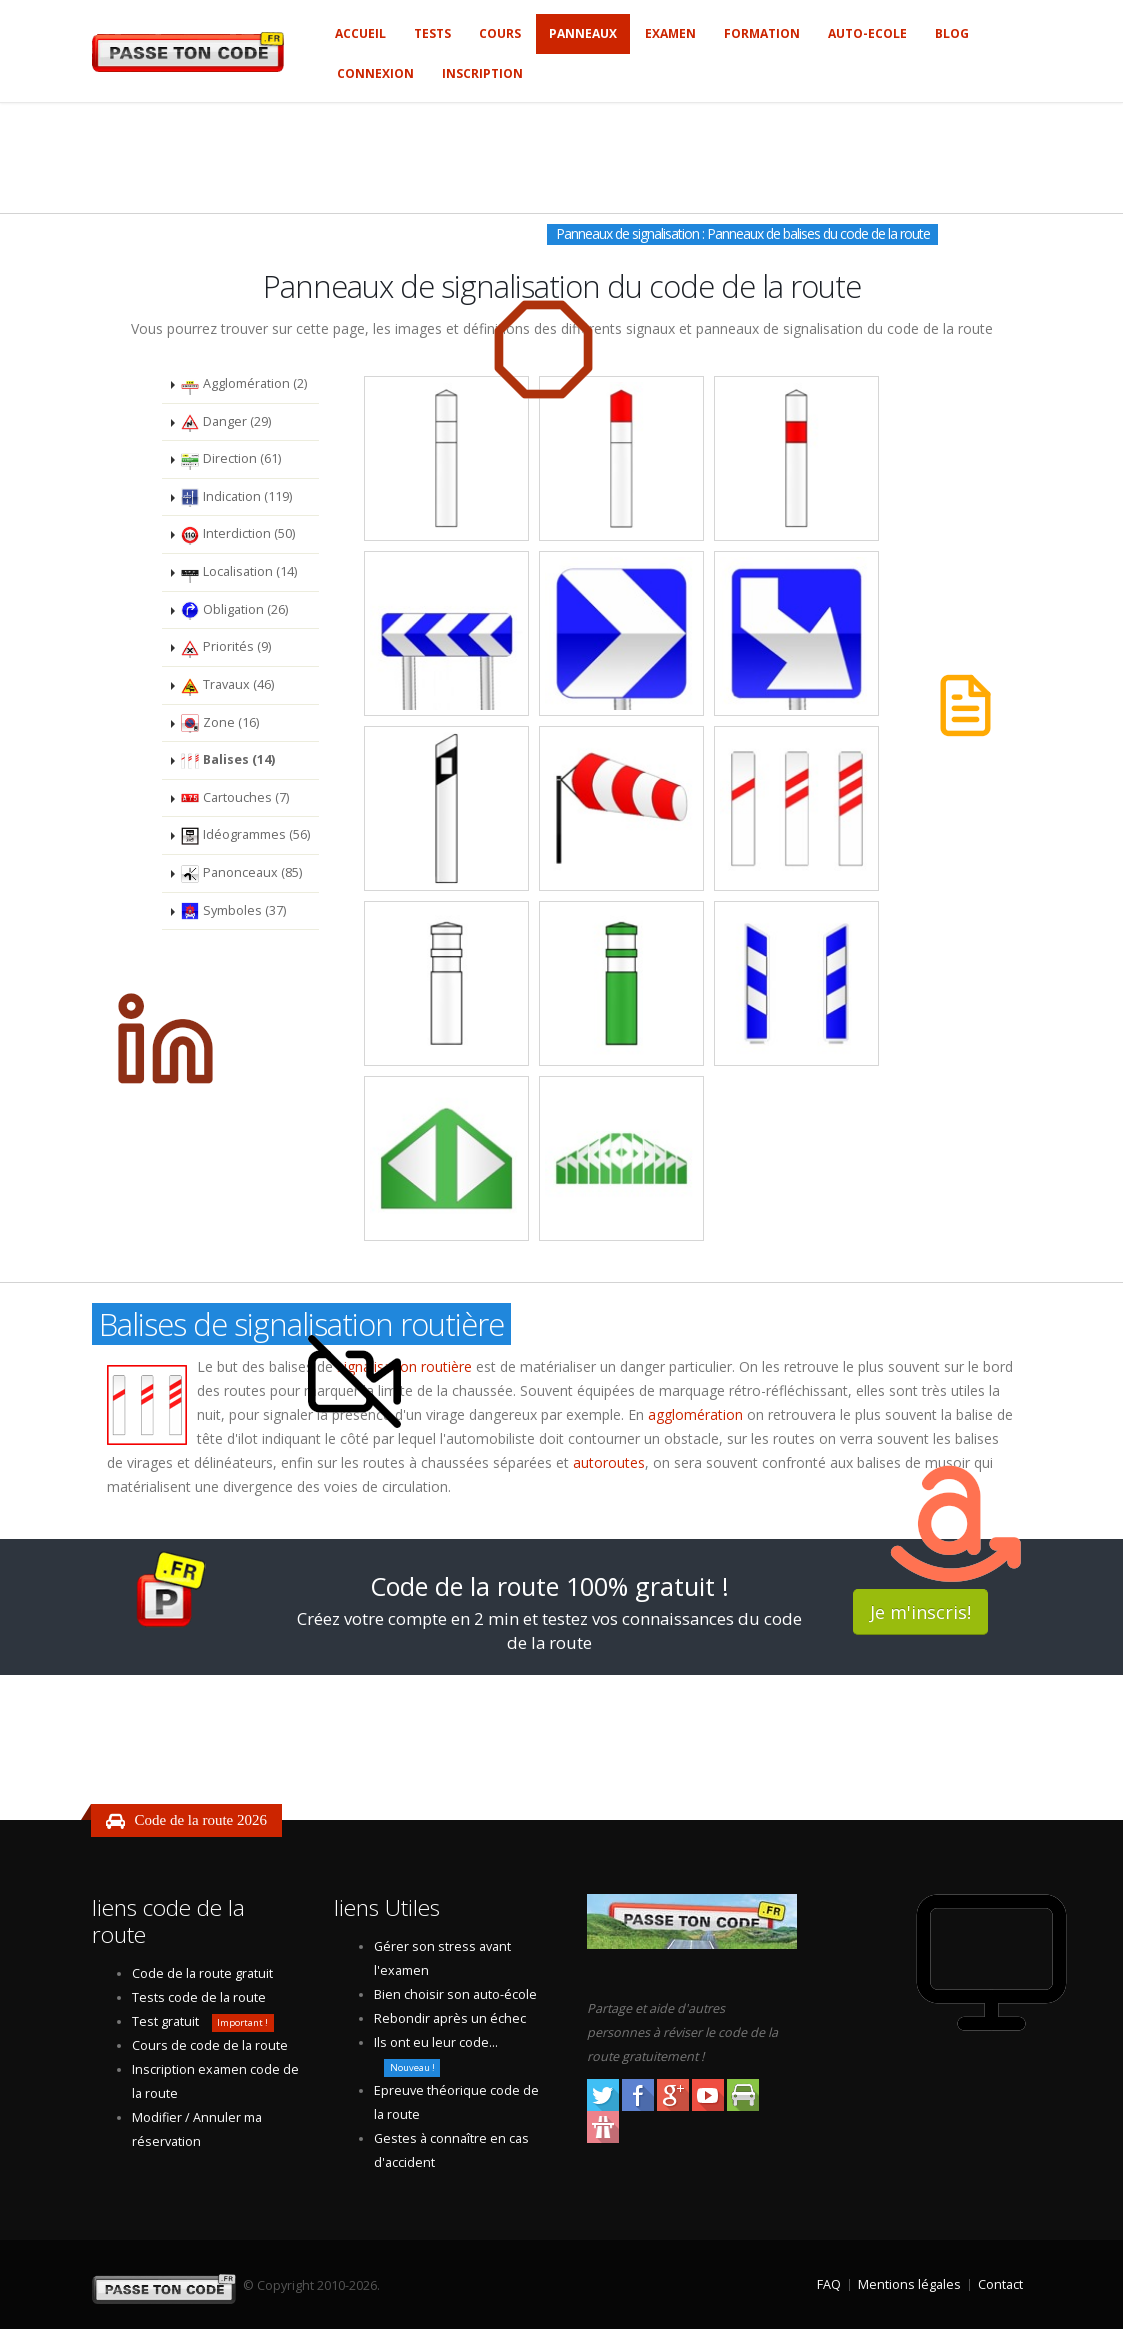  What do you see at coordinates (991, 1962) in the screenshot?
I see `switch to desktop display mode` at bounding box center [991, 1962].